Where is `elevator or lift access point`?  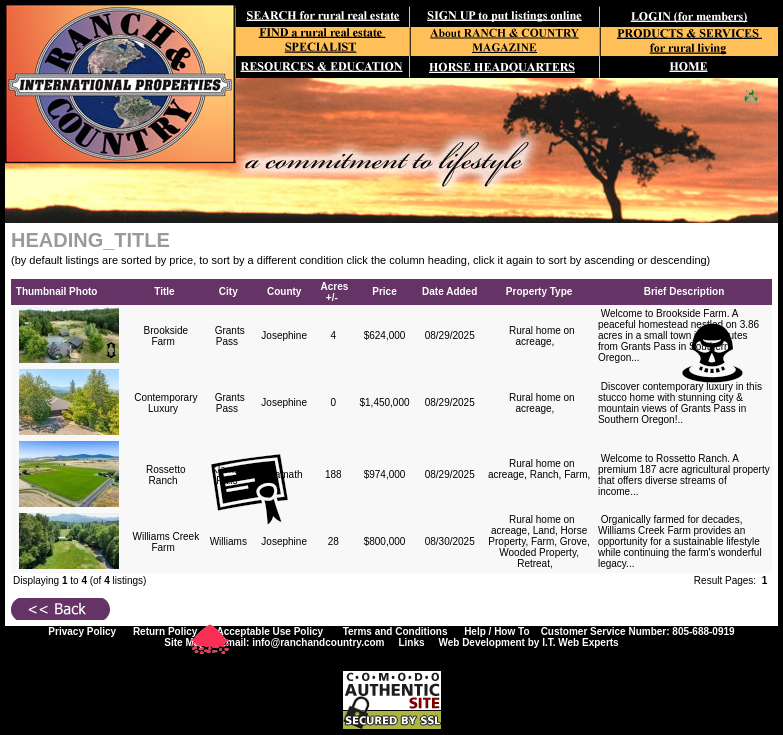
elevator or lift access point is located at coordinates (111, 350).